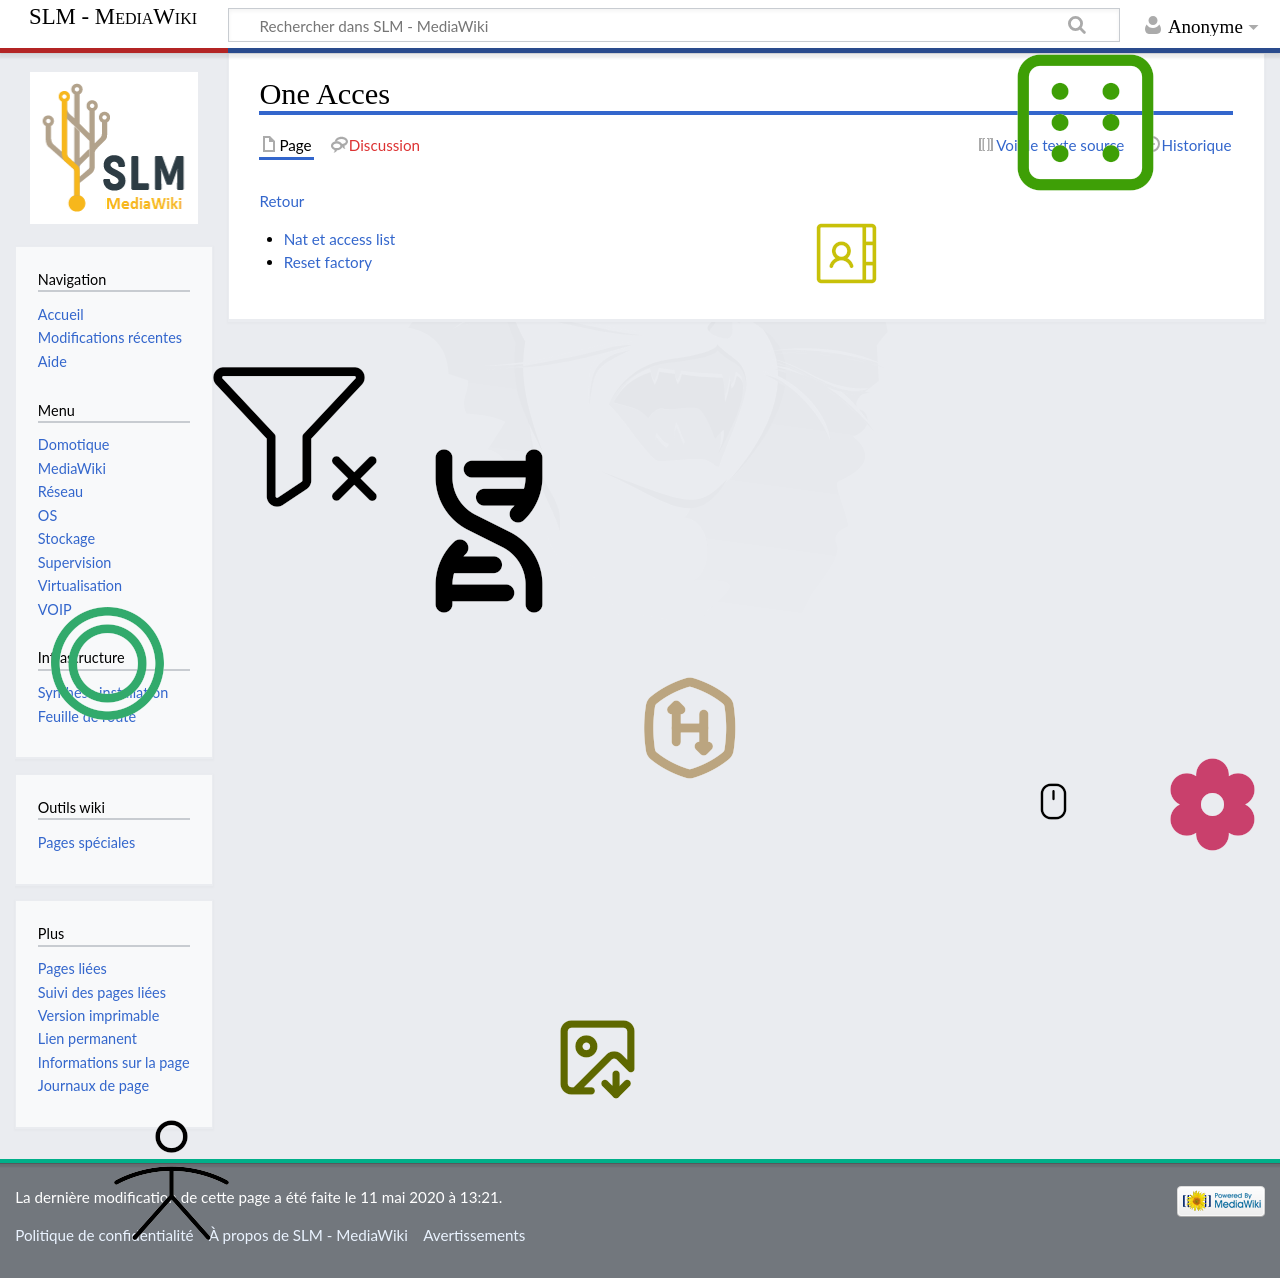 This screenshot has height=1278, width=1280. I want to click on randomize or shuffle content, so click(1085, 122).